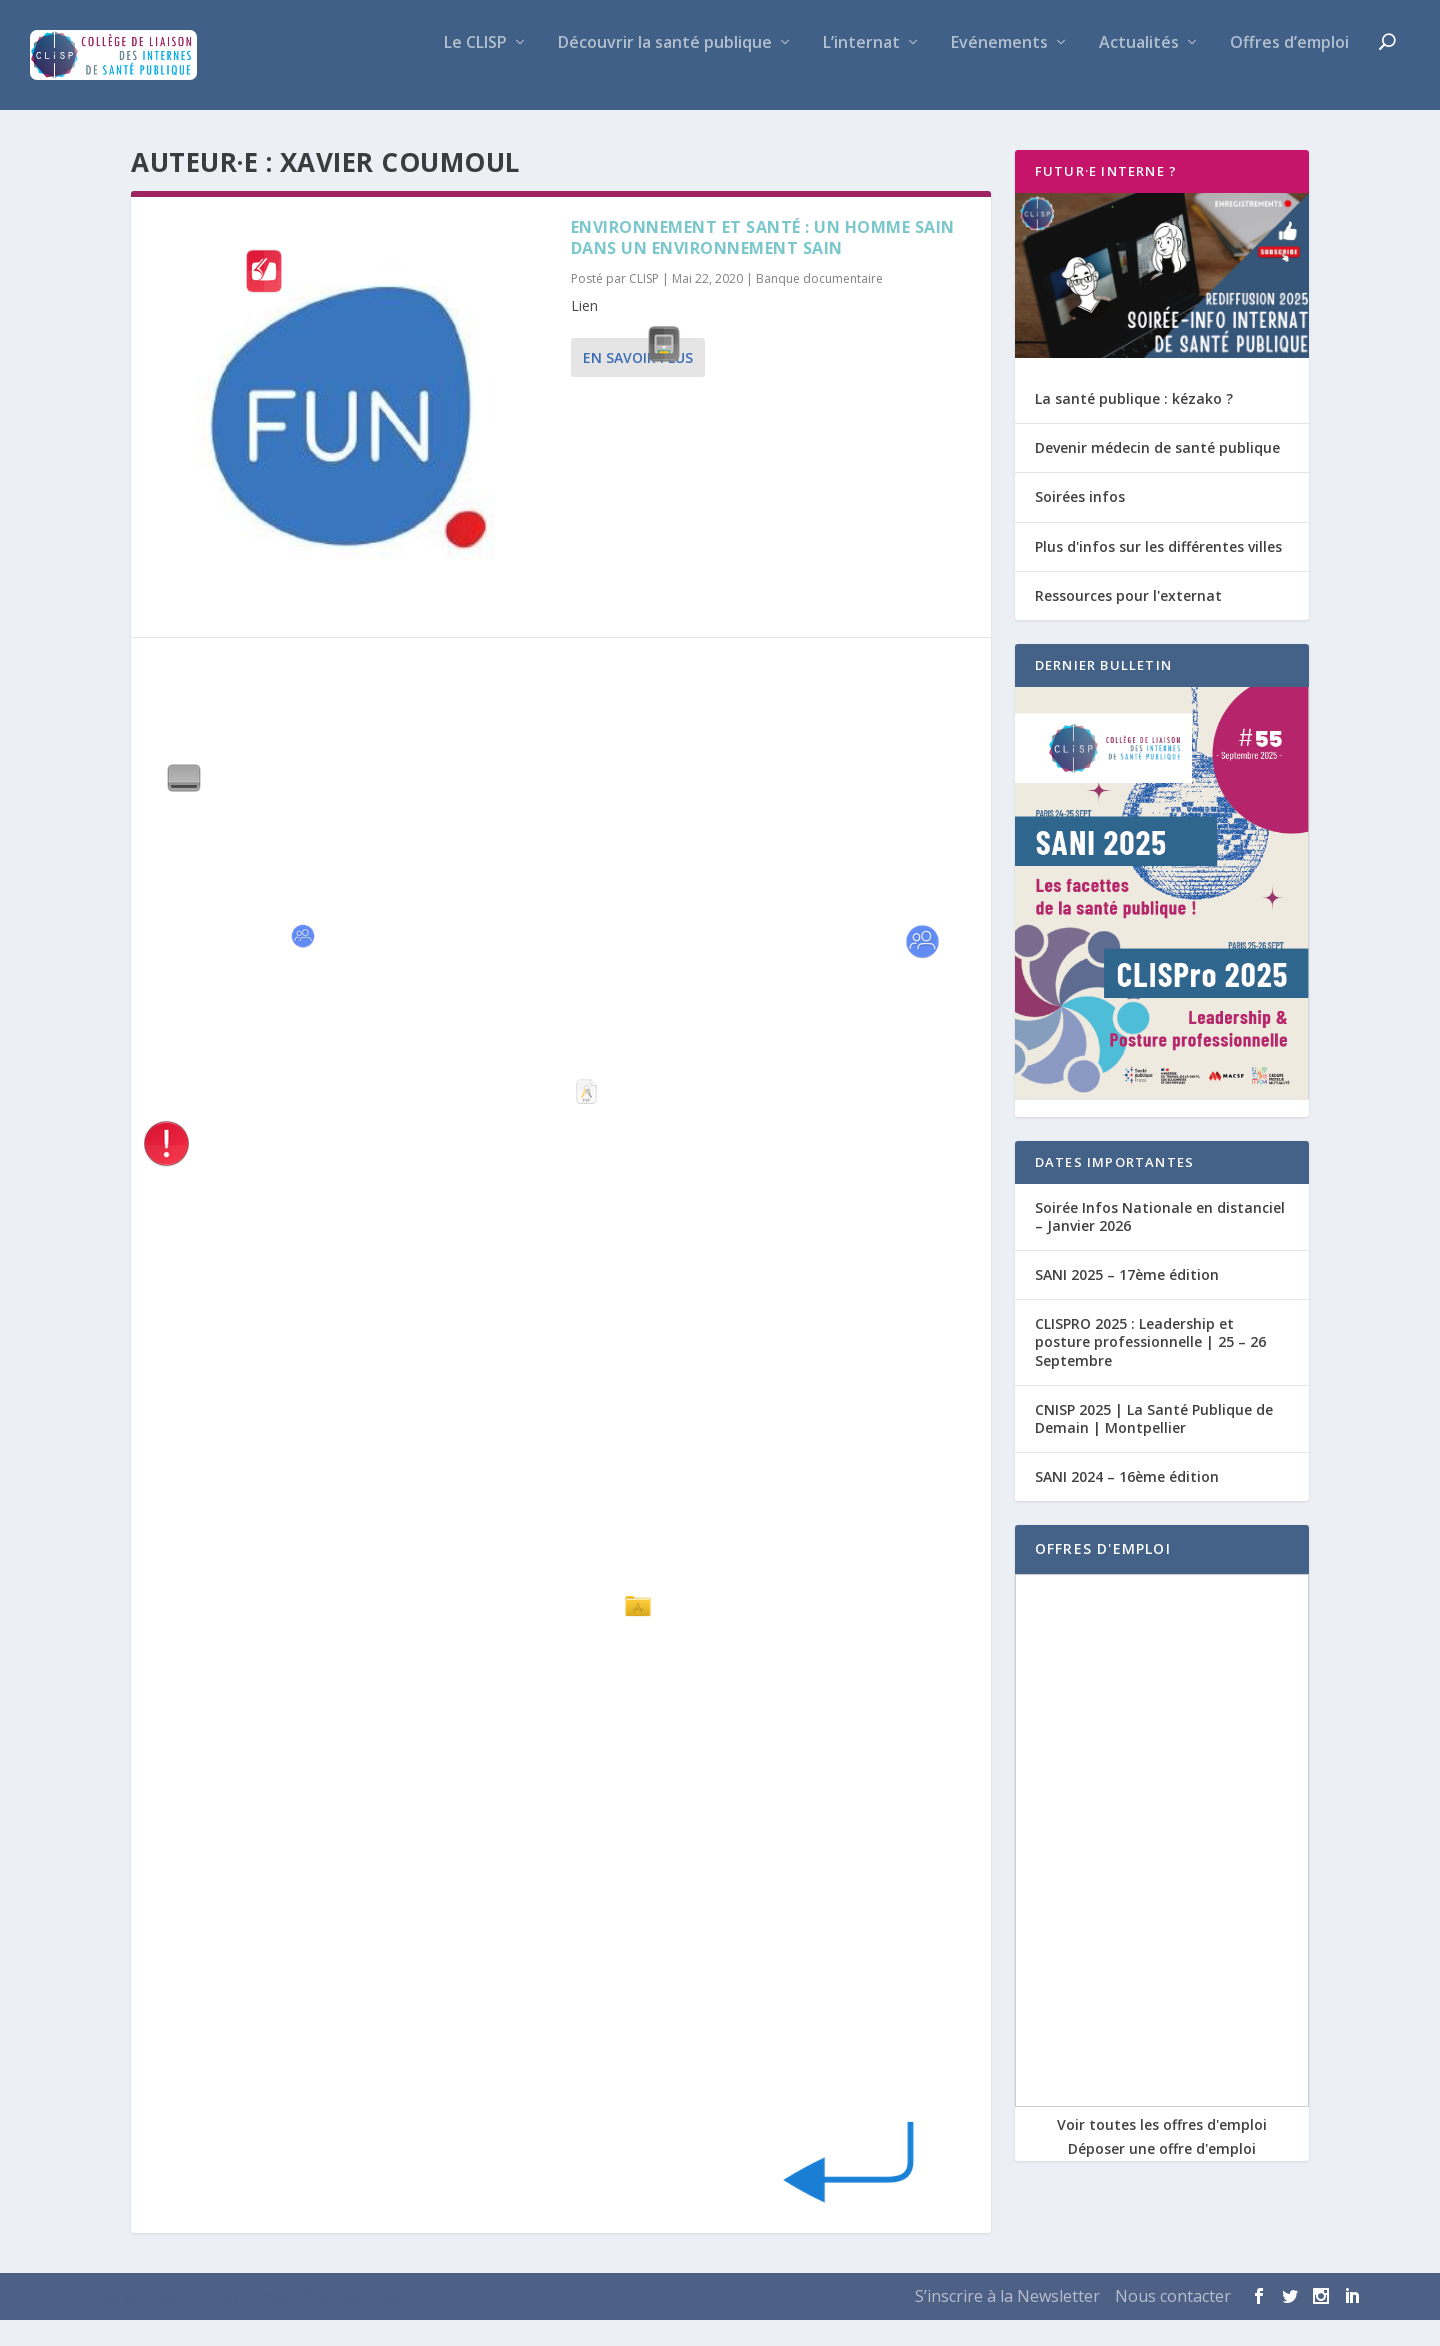 This screenshot has height=2346, width=1440. I want to click on an eps vector image file, so click(264, 271).